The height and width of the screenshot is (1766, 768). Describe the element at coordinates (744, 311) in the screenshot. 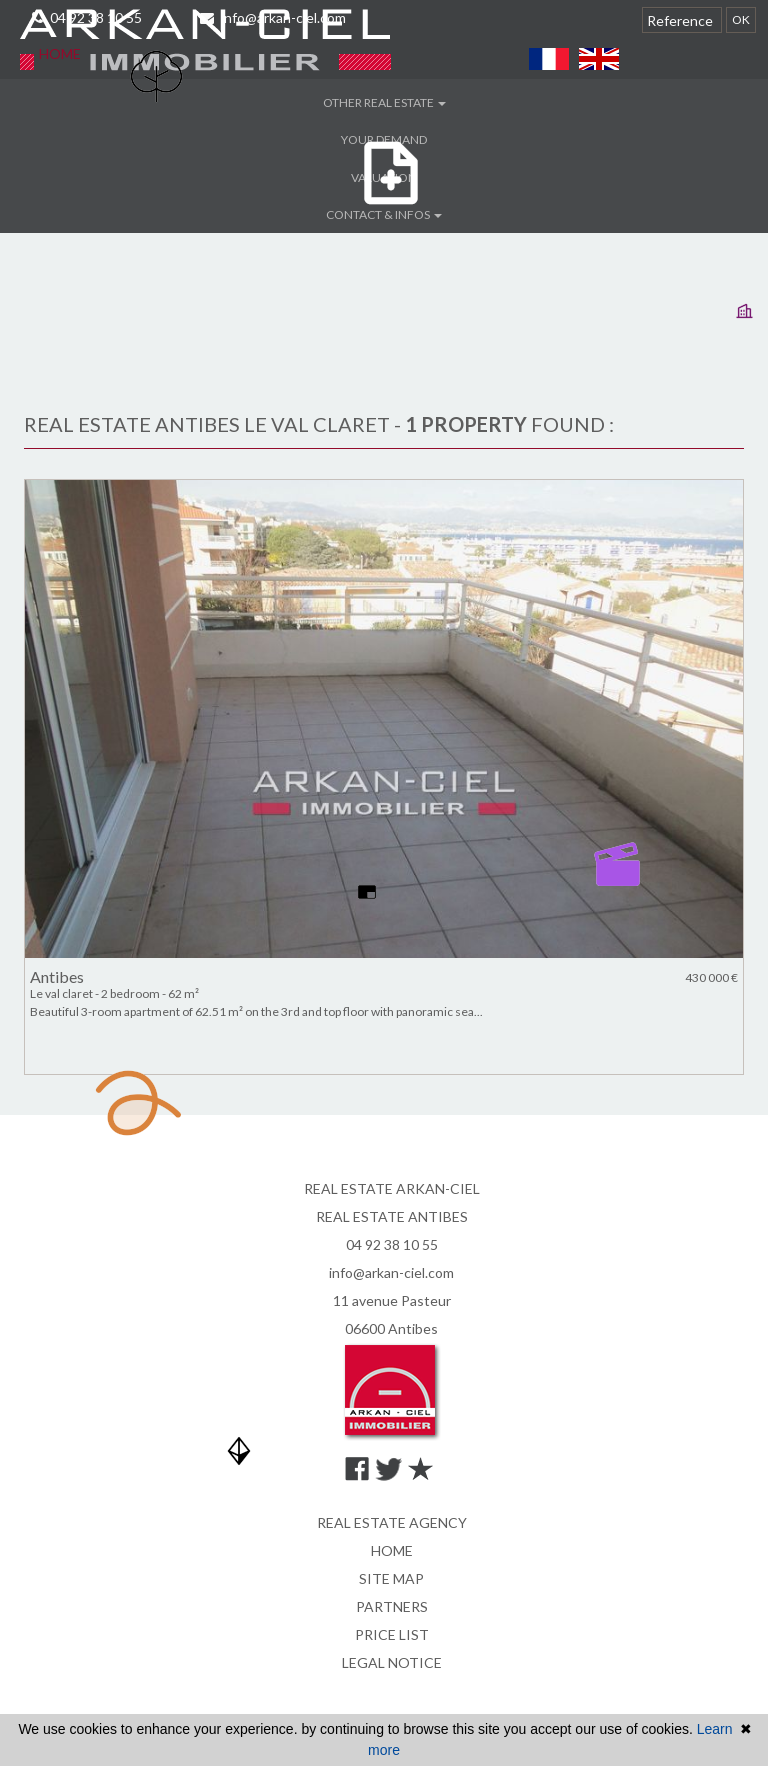

I see `view nearby buildings or offices` at that location.